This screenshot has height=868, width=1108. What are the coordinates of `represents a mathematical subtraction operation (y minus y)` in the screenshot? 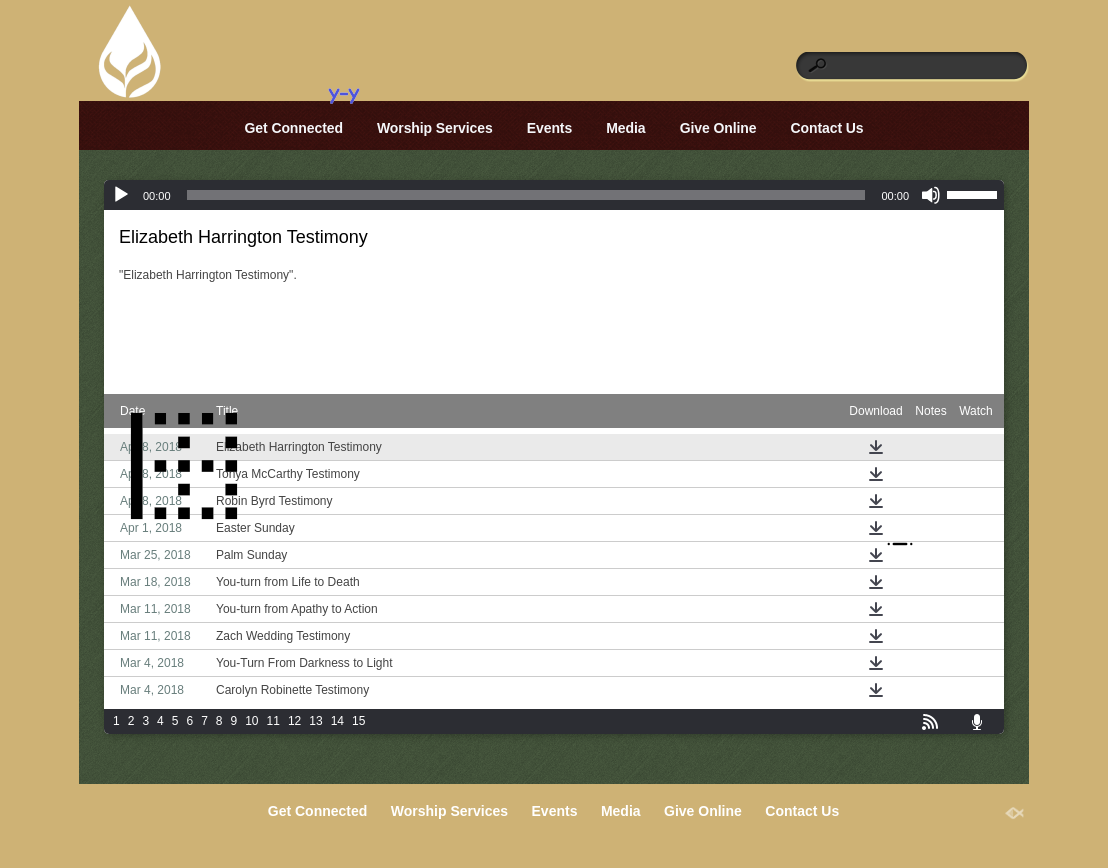 It's located at (344, 94).